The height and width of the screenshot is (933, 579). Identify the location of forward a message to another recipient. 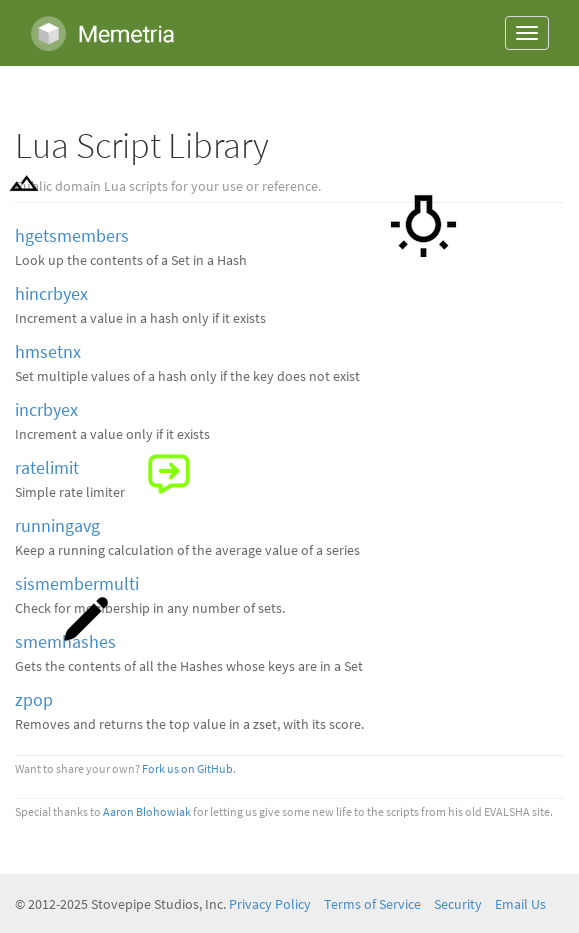
(169, 473).